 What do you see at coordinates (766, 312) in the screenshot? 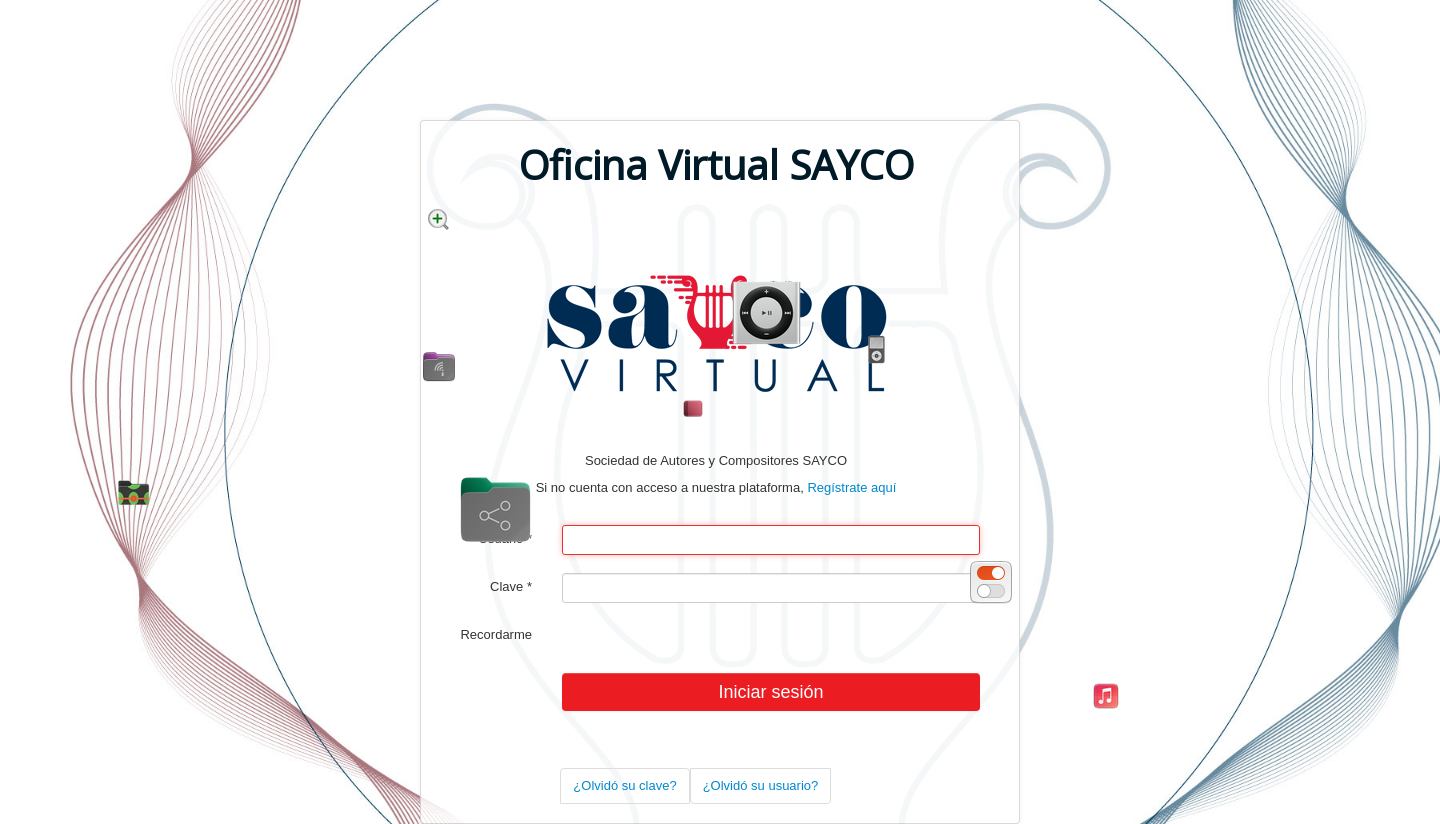
I see `iPod shuffle device icon` at bounding box center [766, 312].